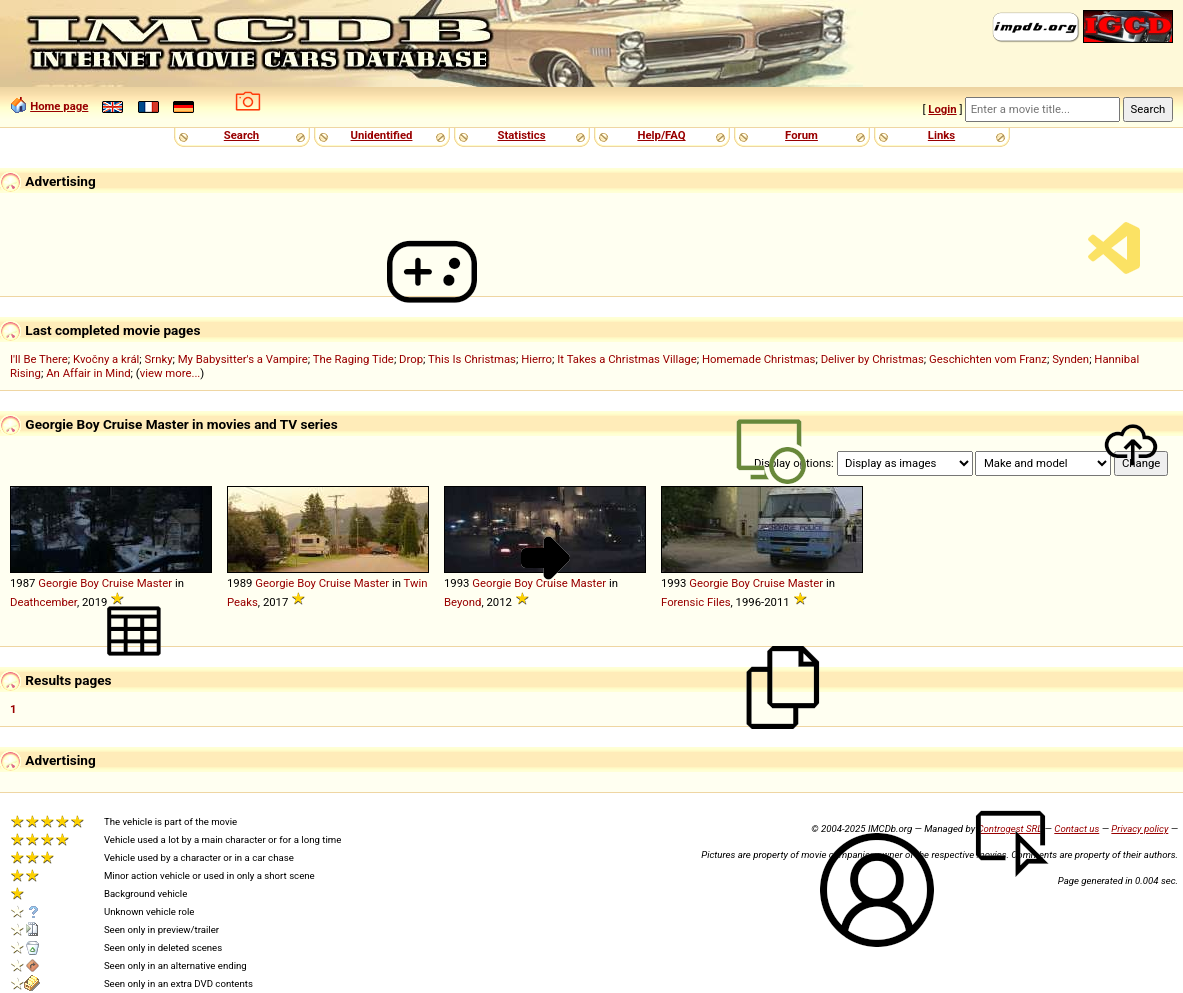 The width and height of the screenshot is (1183, 993). What do you see at coordinates (136, 631) in the screenshot?
I see `insert or view a data table` at bounding box center [136, 631].